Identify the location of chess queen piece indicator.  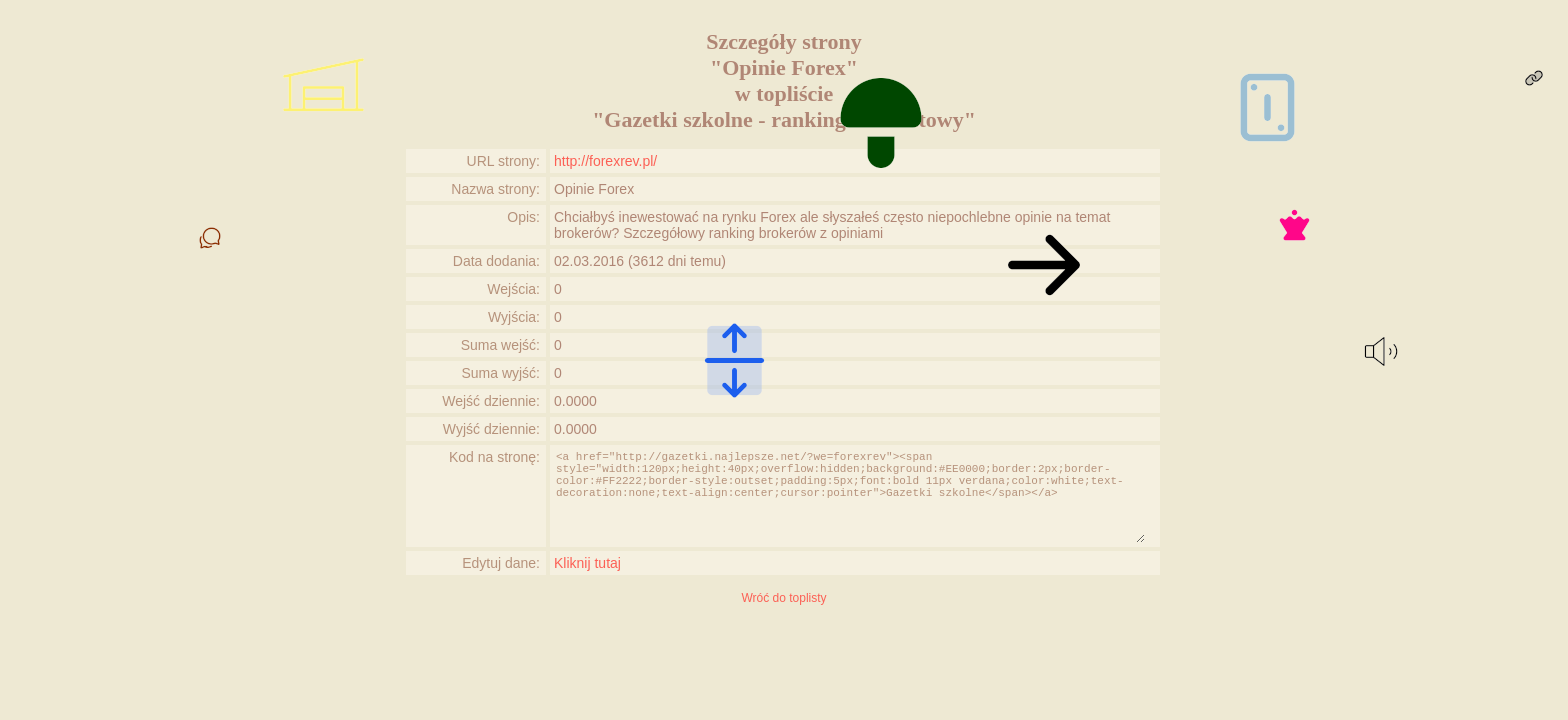
(1294, 225).